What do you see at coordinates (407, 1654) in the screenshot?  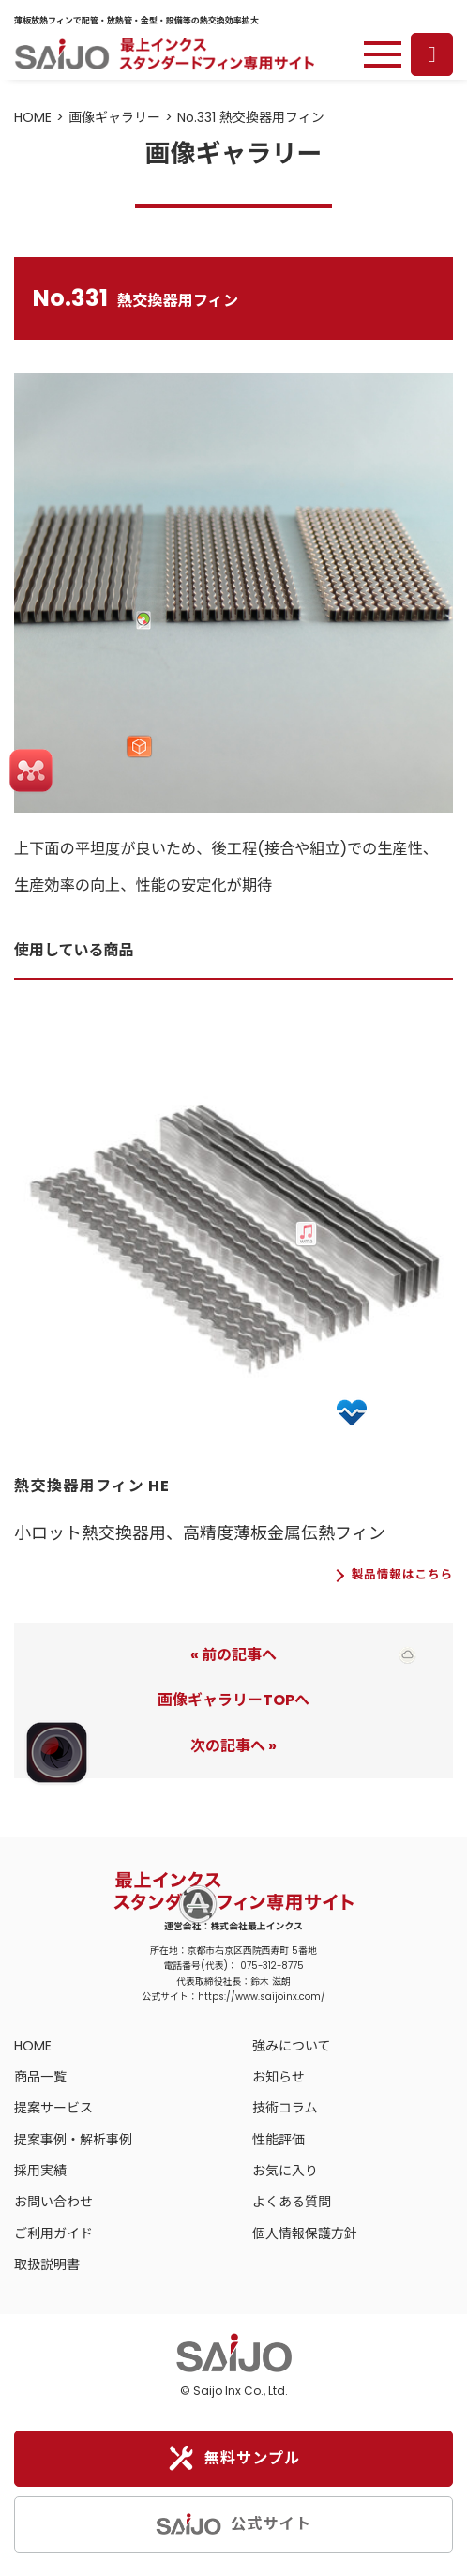 I see `indicates file is synced with Dropbox cloud storage` at bounding box center [407, 1654].